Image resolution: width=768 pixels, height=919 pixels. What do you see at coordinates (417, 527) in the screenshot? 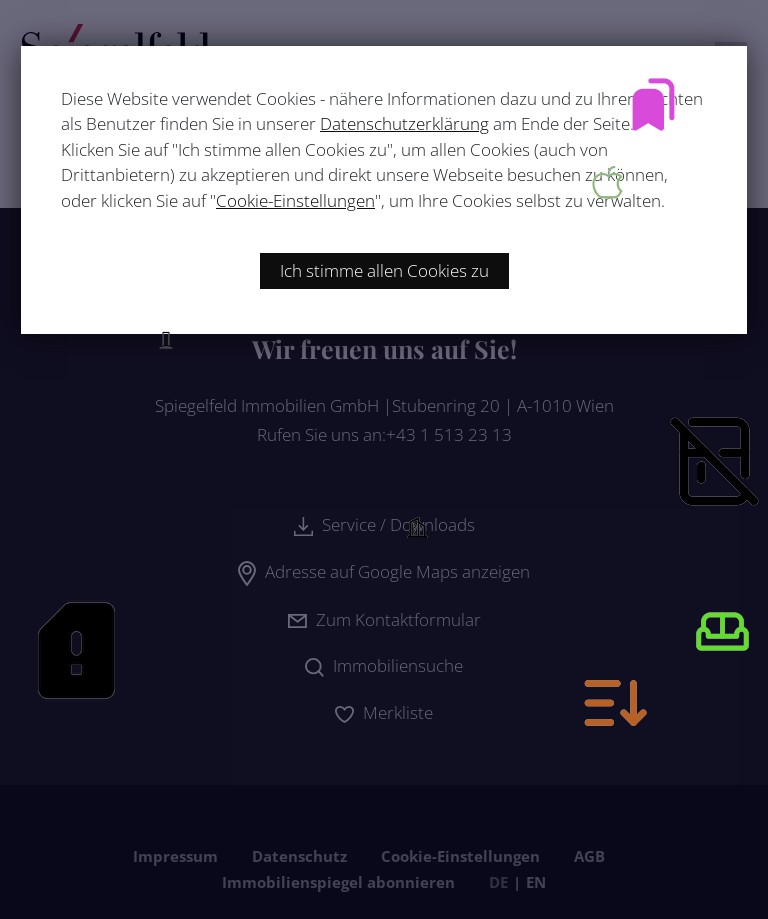
I see `view corporate or business location` at bounding box center [417, 527].